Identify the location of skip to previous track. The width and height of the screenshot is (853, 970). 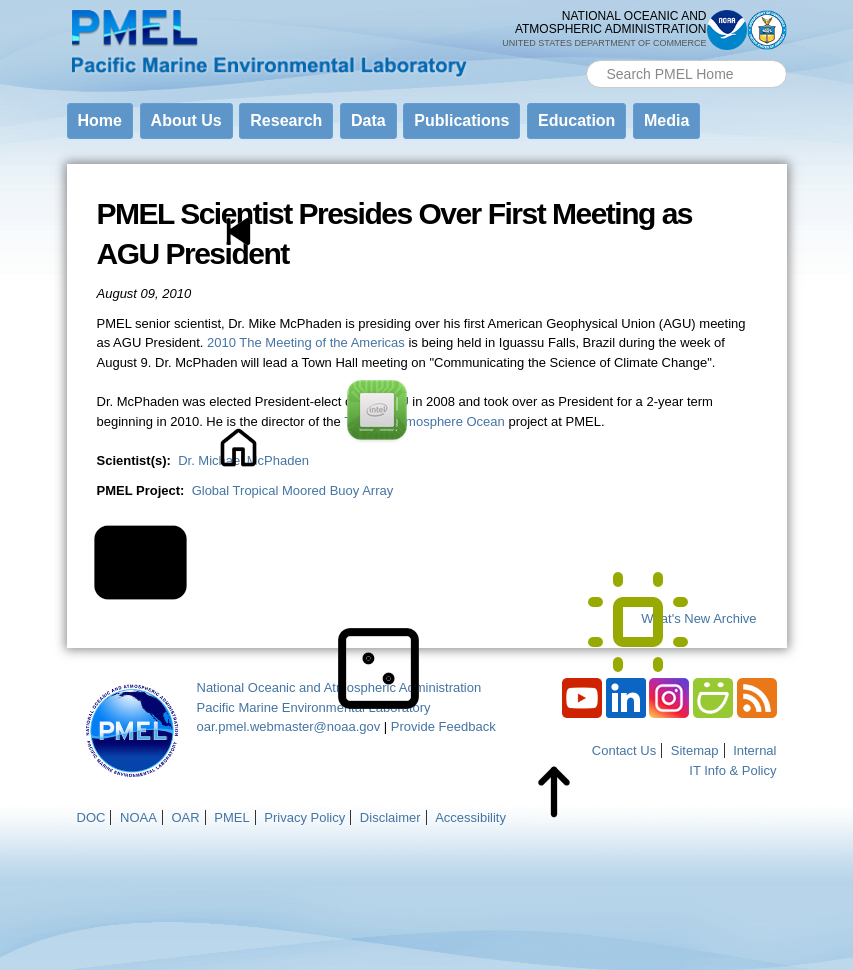
(238, 231).